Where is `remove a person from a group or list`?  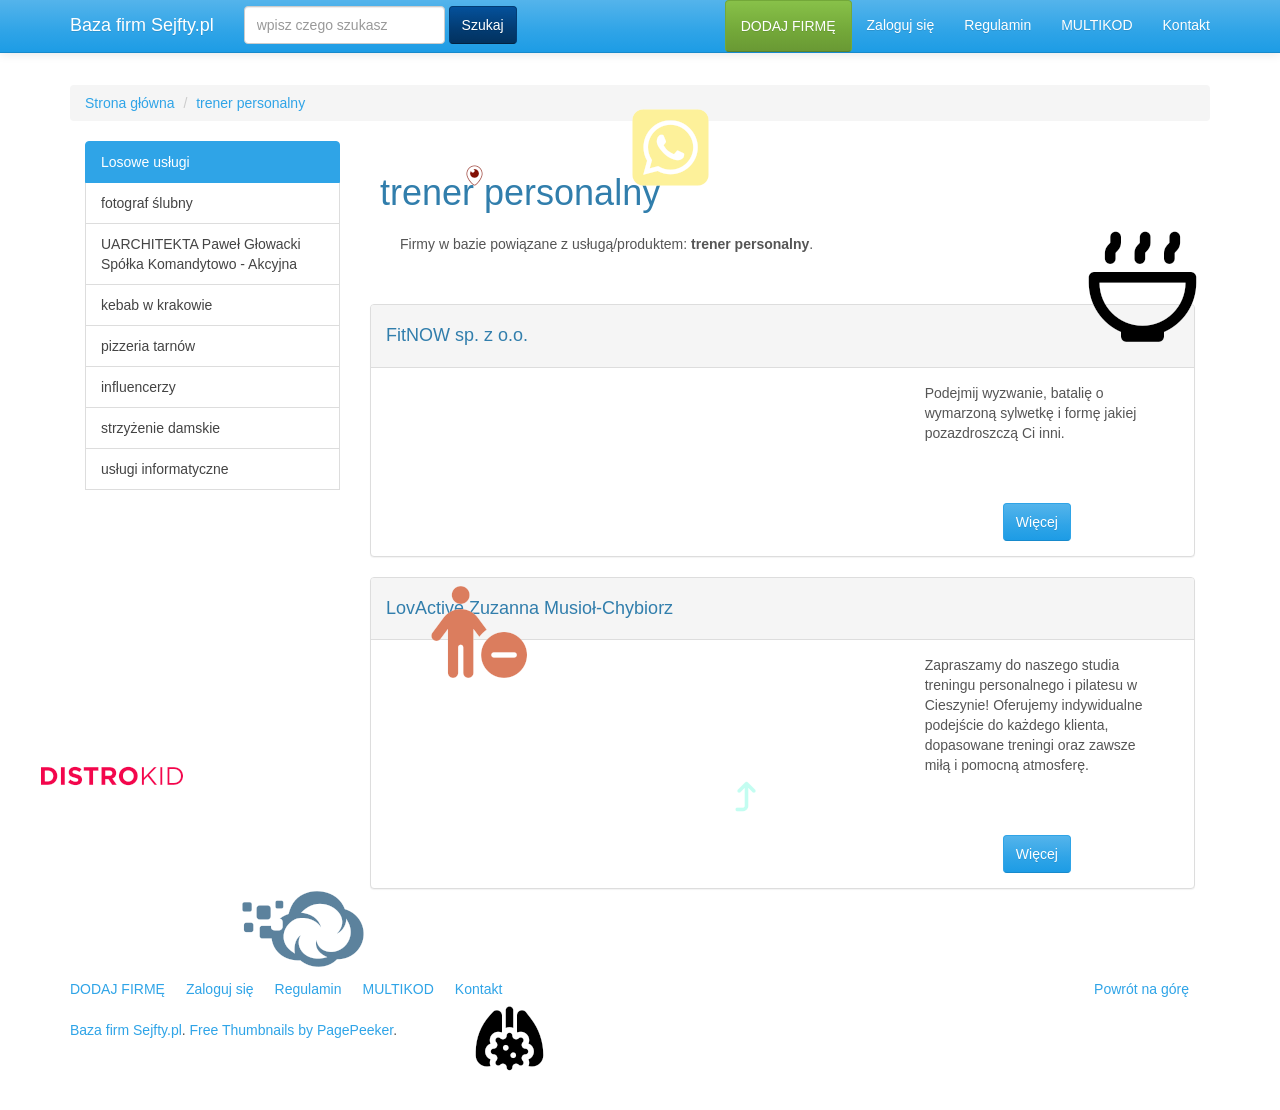 remove a person from a group or list is located at coordinates (476, 632).